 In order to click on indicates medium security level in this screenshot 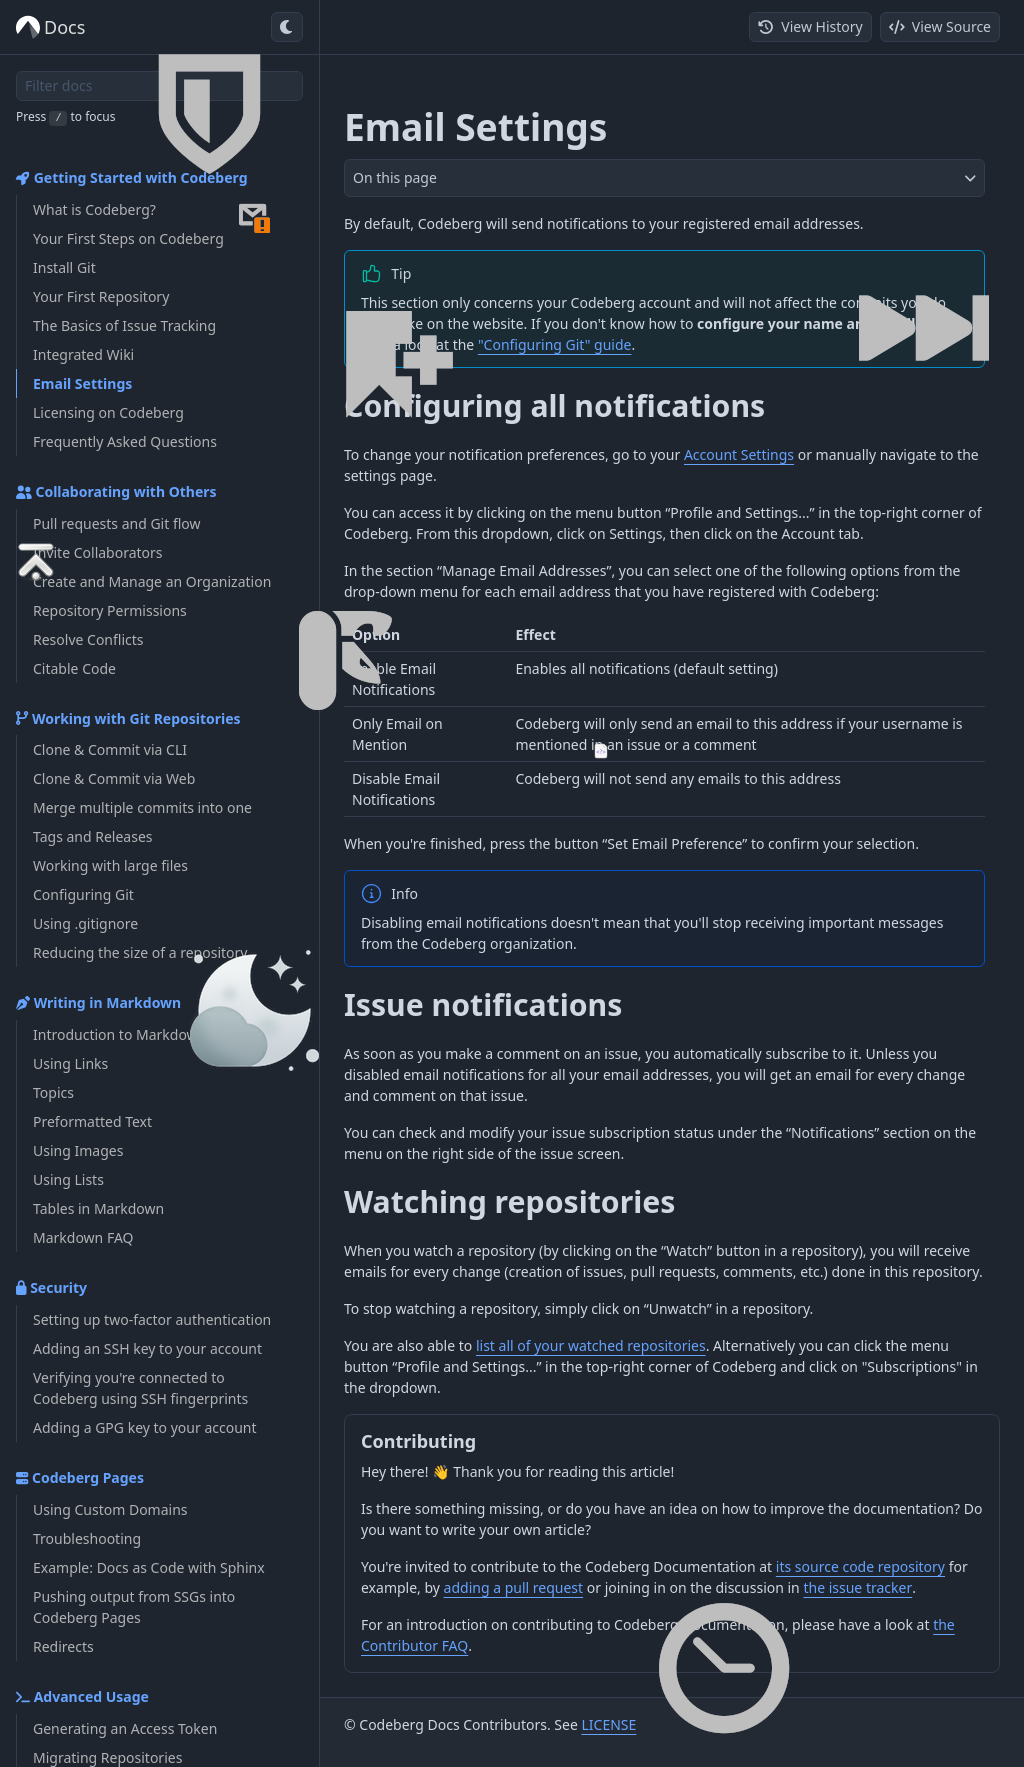, I will do `click(209, 113)`.